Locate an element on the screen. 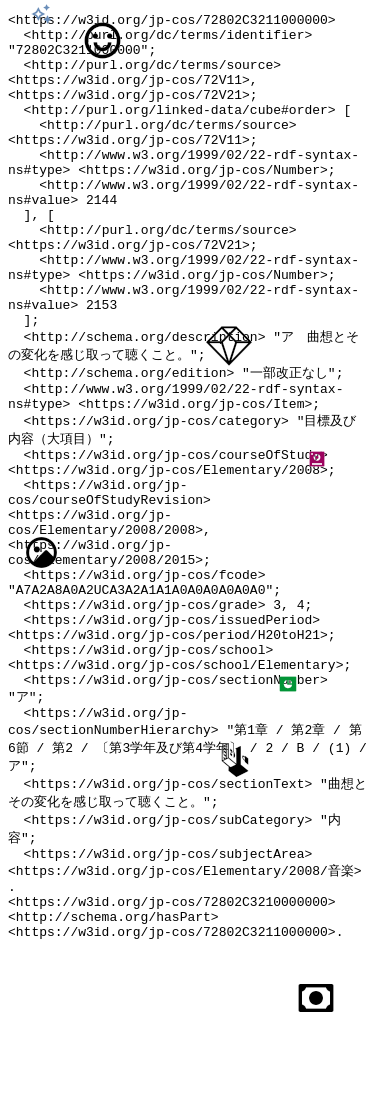  view business analytics dashboard is located at coordinates (288, 684).